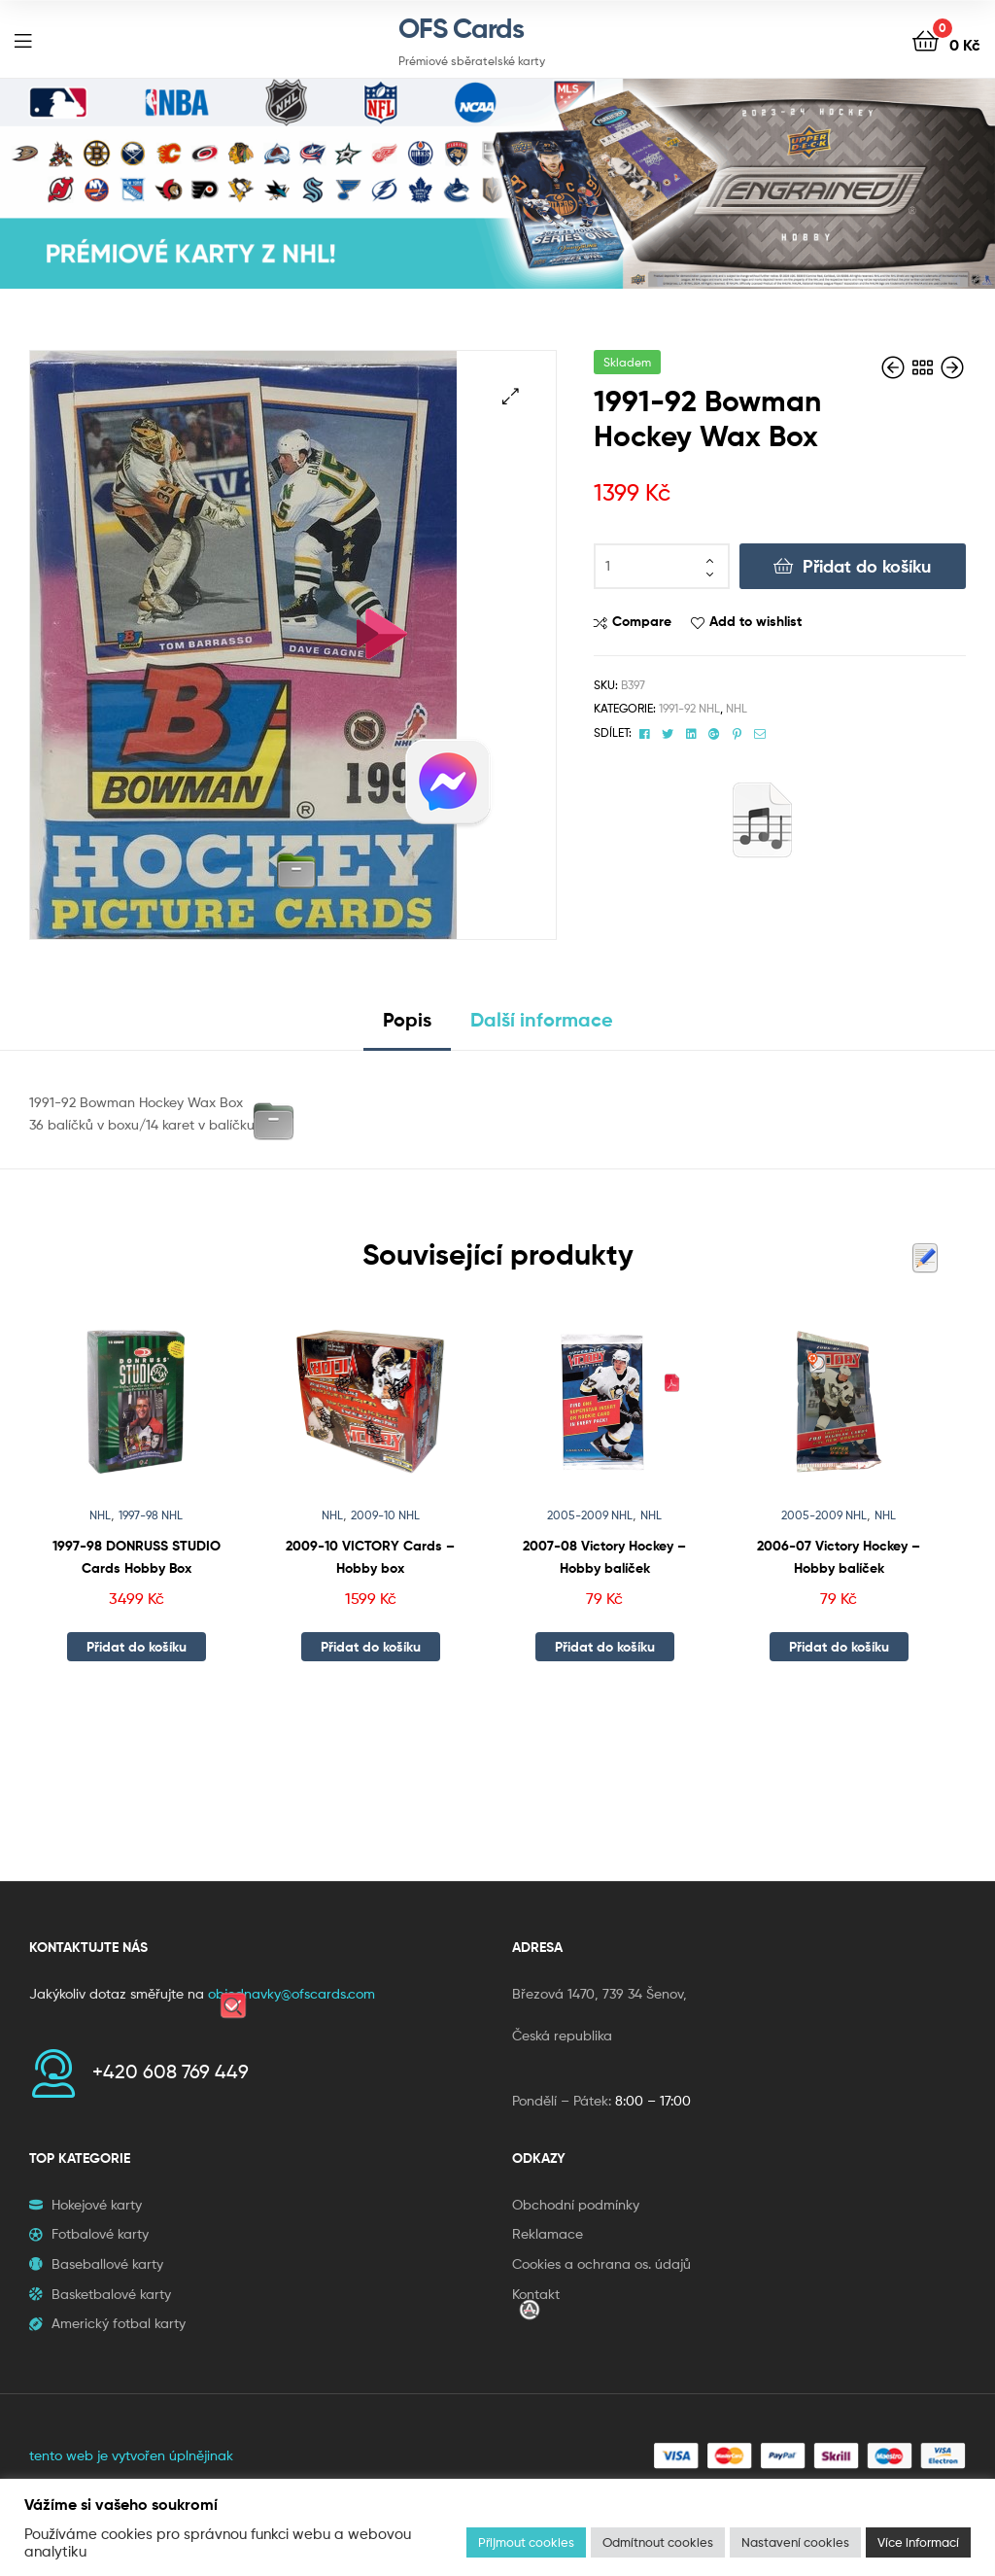 Image resolution: width=995 pixels, height=2576 pixels. I want to click on launch the ubiquity ubuntu installer, so click(817, 1363).